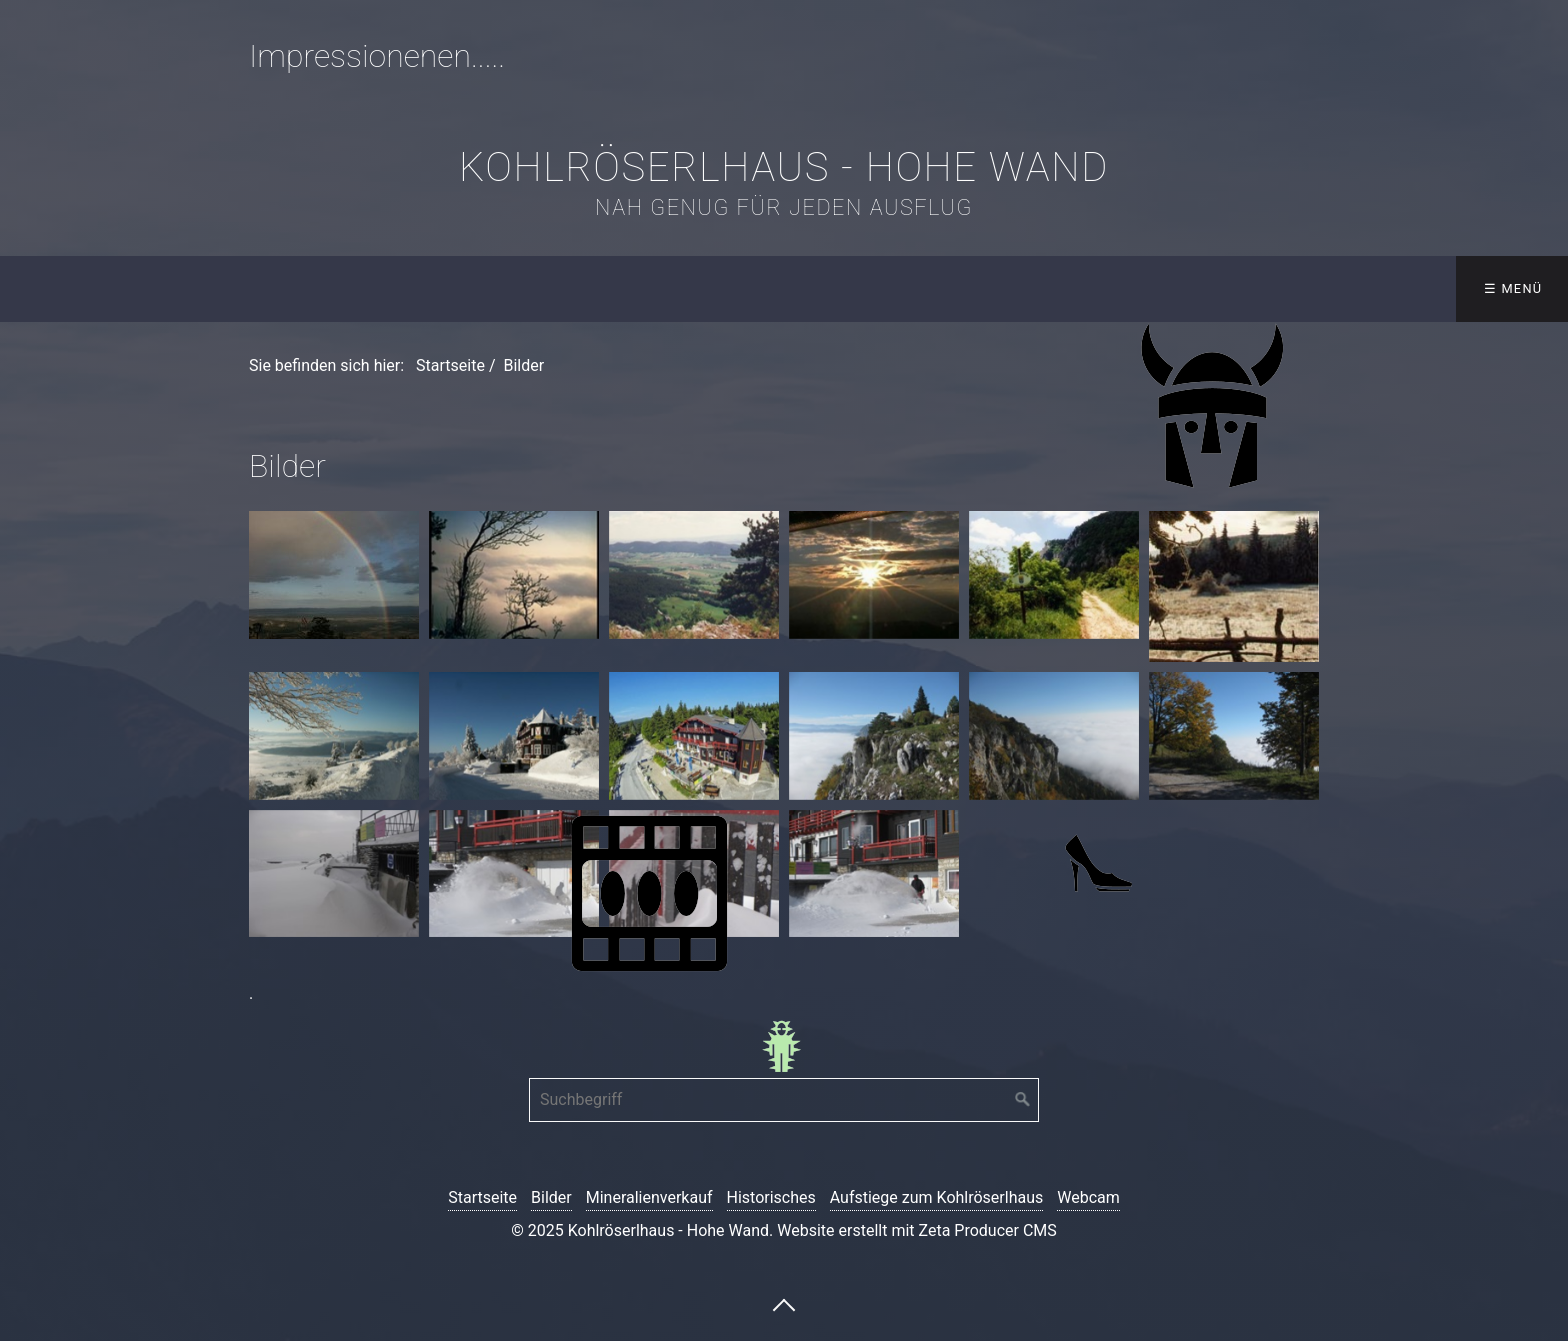  What do you see at coordinates (781, 1046) in the screenshot?
I see `equip spiked armor to your character` at bounding box center [781, 1046].